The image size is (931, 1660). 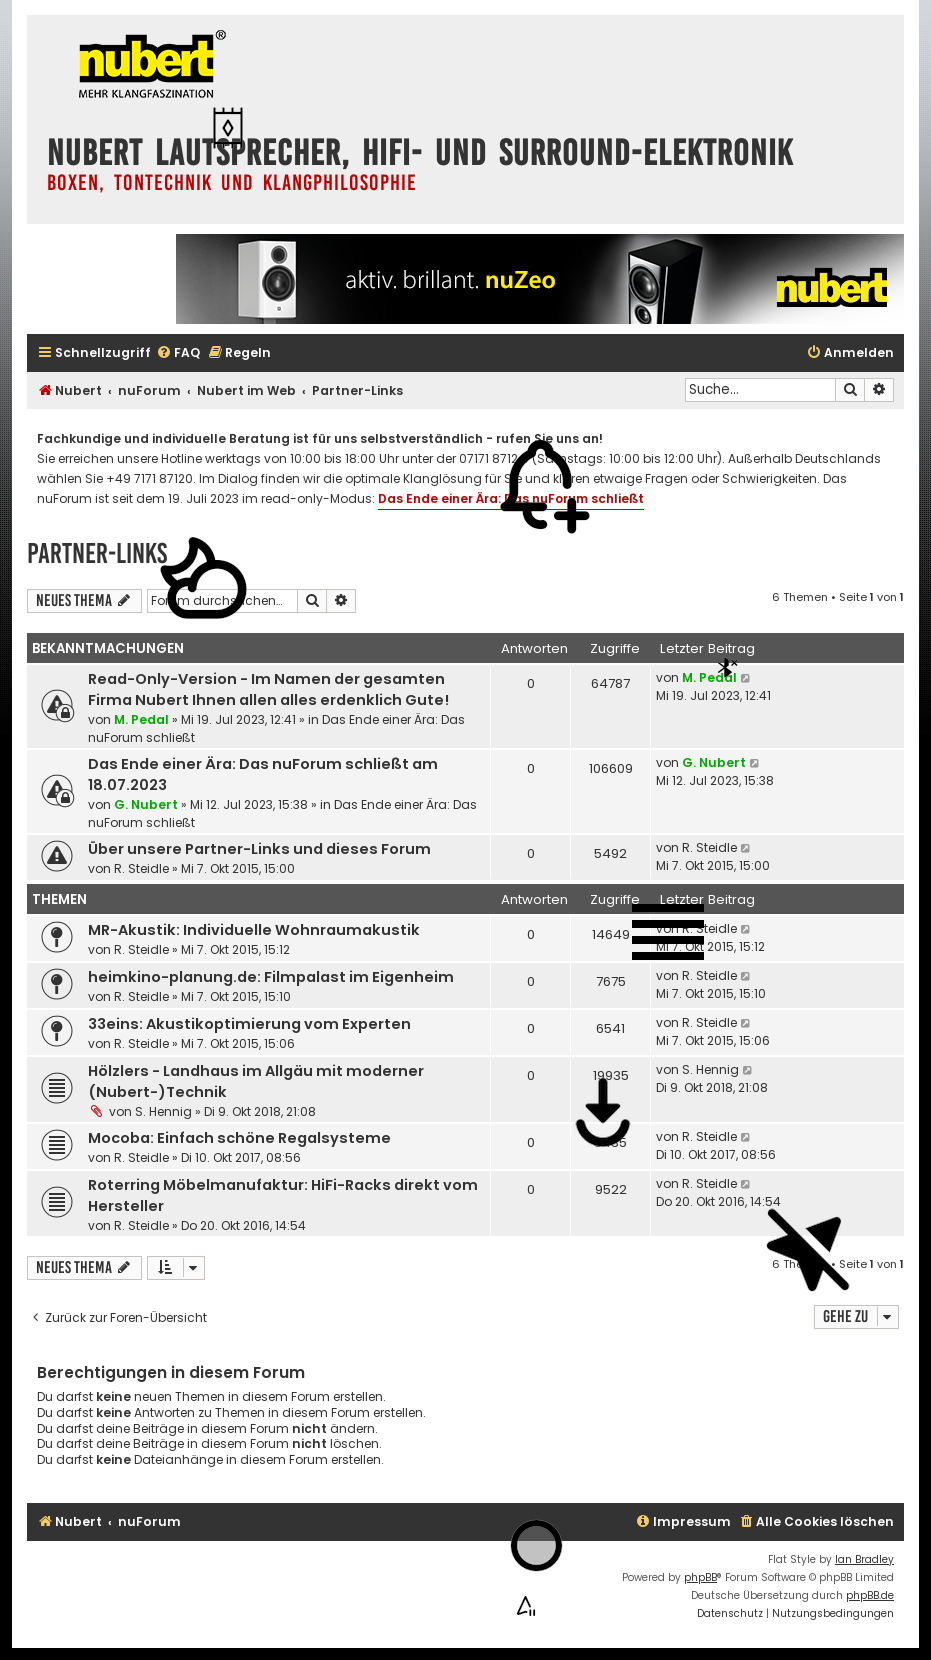 I want to click on download content to device, so click(x=603, y=1110).